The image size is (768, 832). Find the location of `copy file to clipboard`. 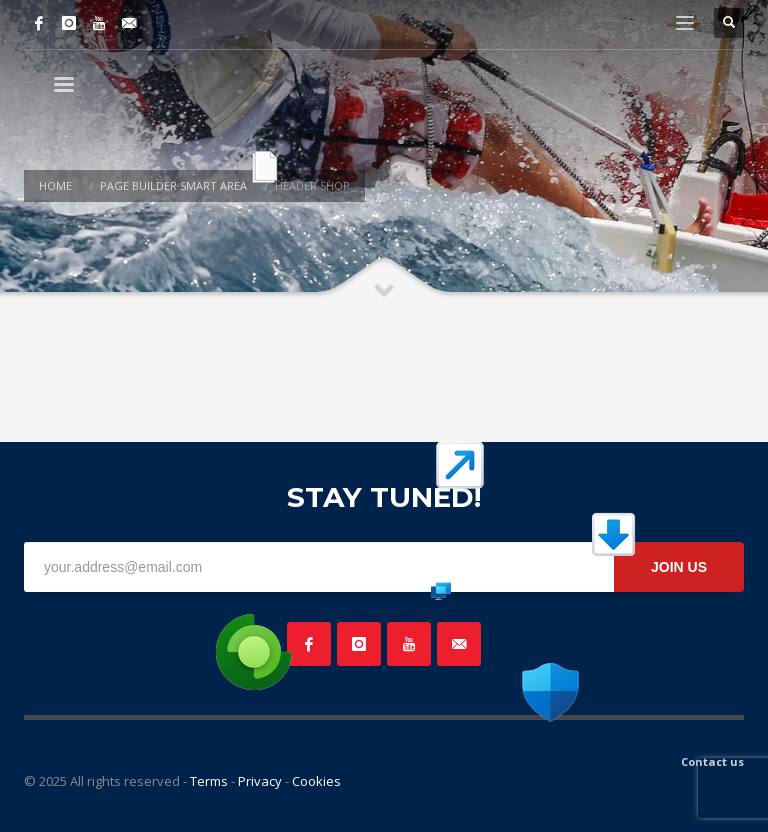

copy file to clipboard is located at coordinates (265, 167).